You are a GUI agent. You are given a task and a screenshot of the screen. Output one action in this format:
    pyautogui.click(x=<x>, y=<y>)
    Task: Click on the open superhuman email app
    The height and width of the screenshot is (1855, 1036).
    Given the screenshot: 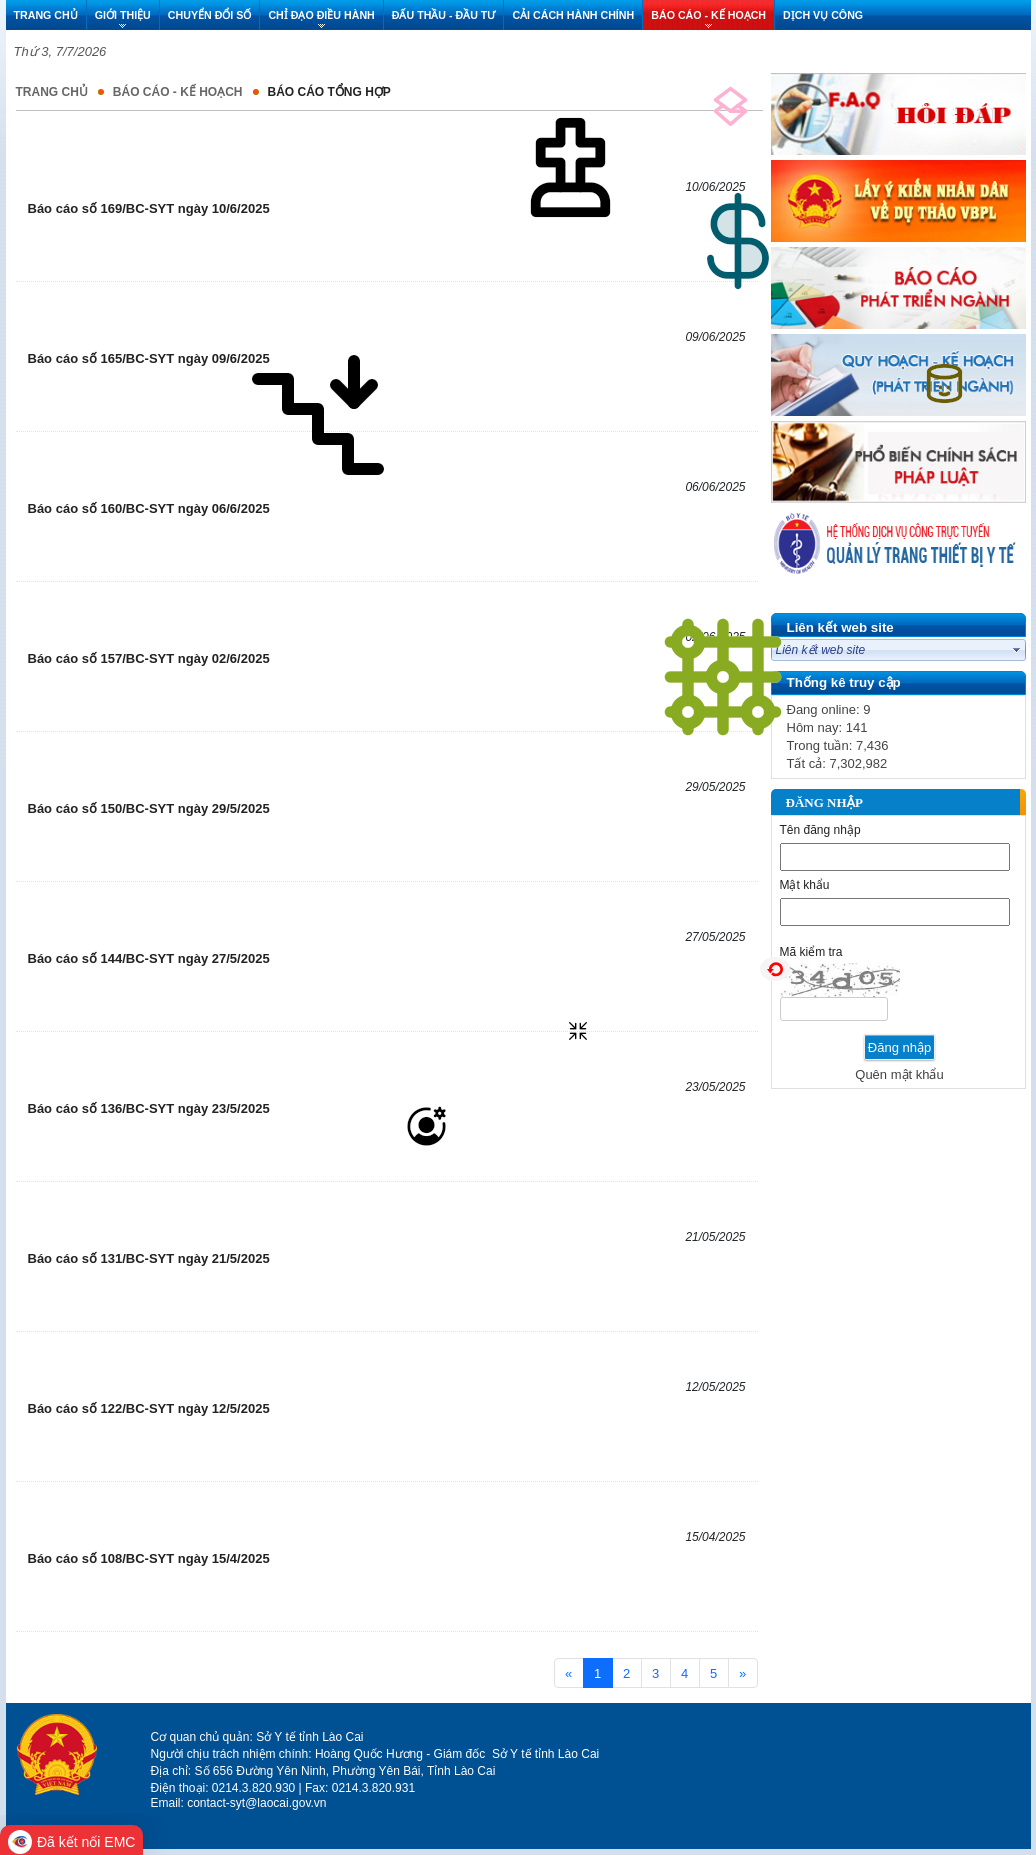 What is the action you would take?
    pyautogui.click(x=730, y=105)
    